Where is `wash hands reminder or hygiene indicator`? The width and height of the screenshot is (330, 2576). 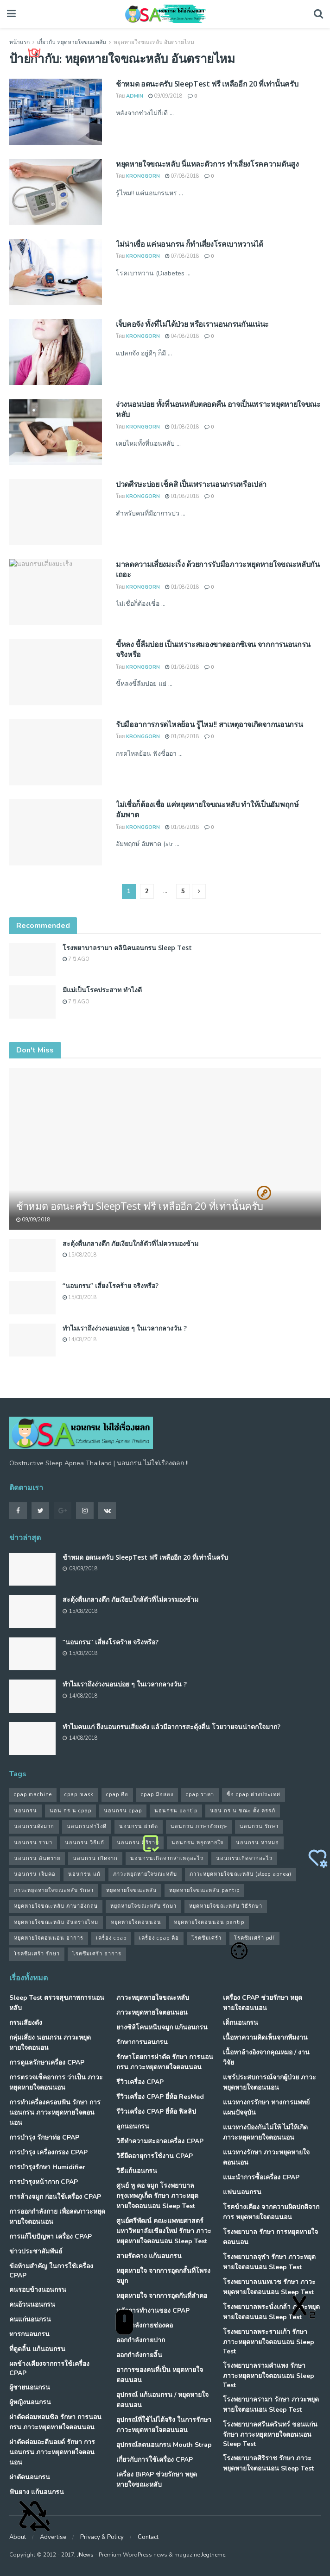
wash hands reminder or hygiene indicator is located at coordinates (34, 53).